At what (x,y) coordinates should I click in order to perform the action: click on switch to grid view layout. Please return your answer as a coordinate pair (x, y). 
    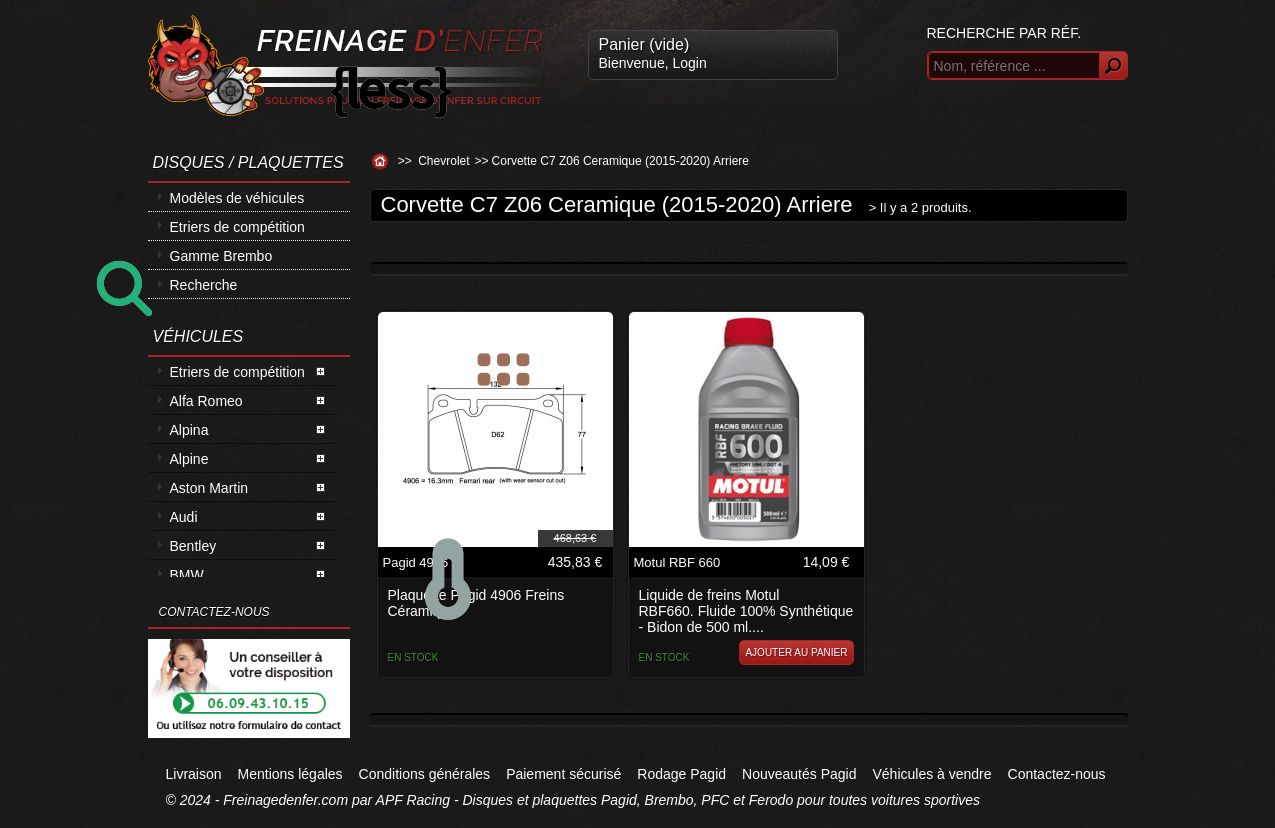
    Looking at the image, I should click on (503, 369).